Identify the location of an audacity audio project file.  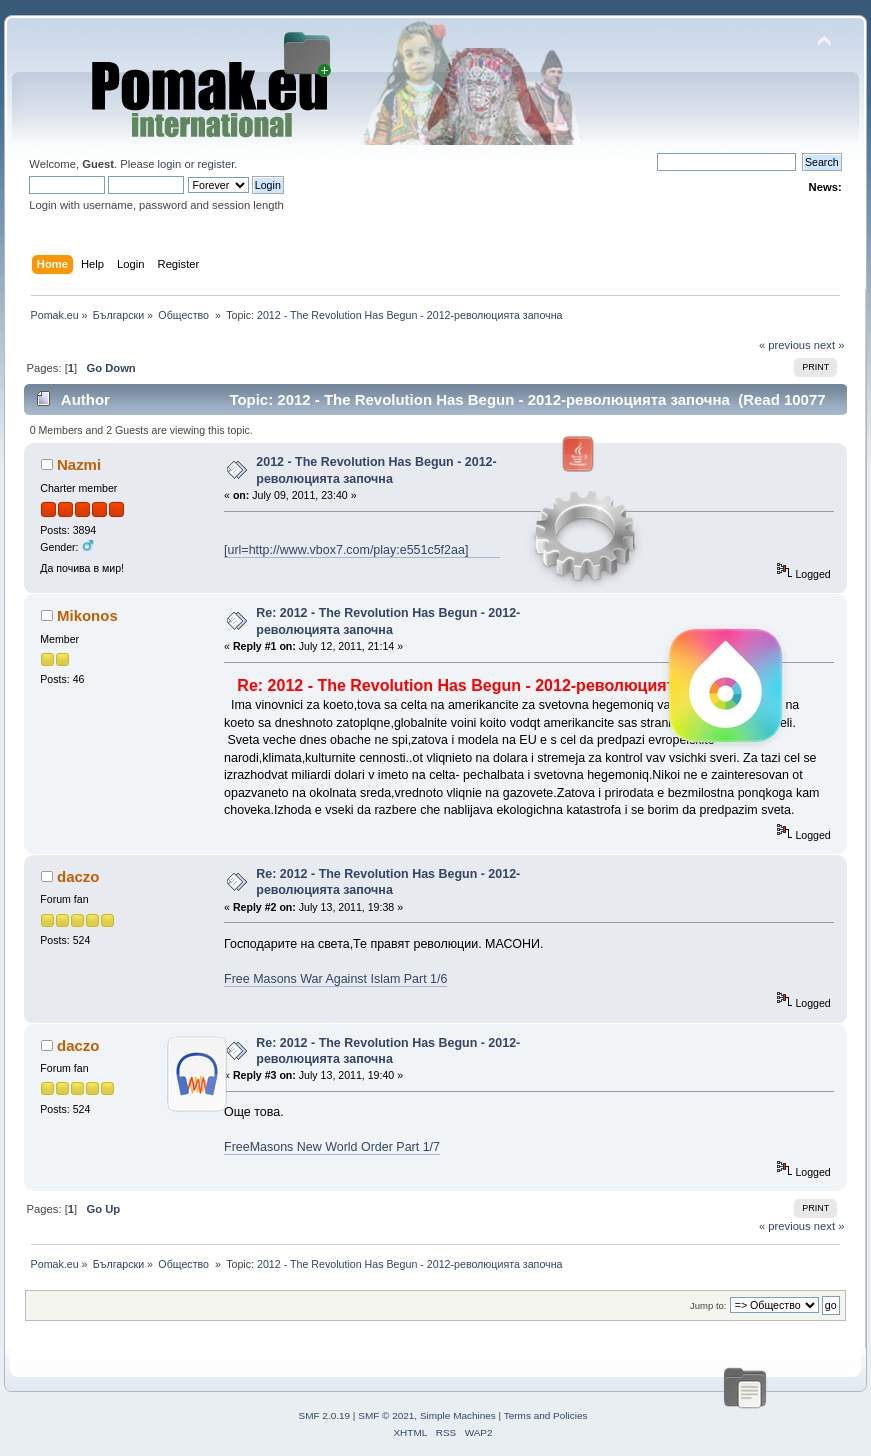
(197, 1074).